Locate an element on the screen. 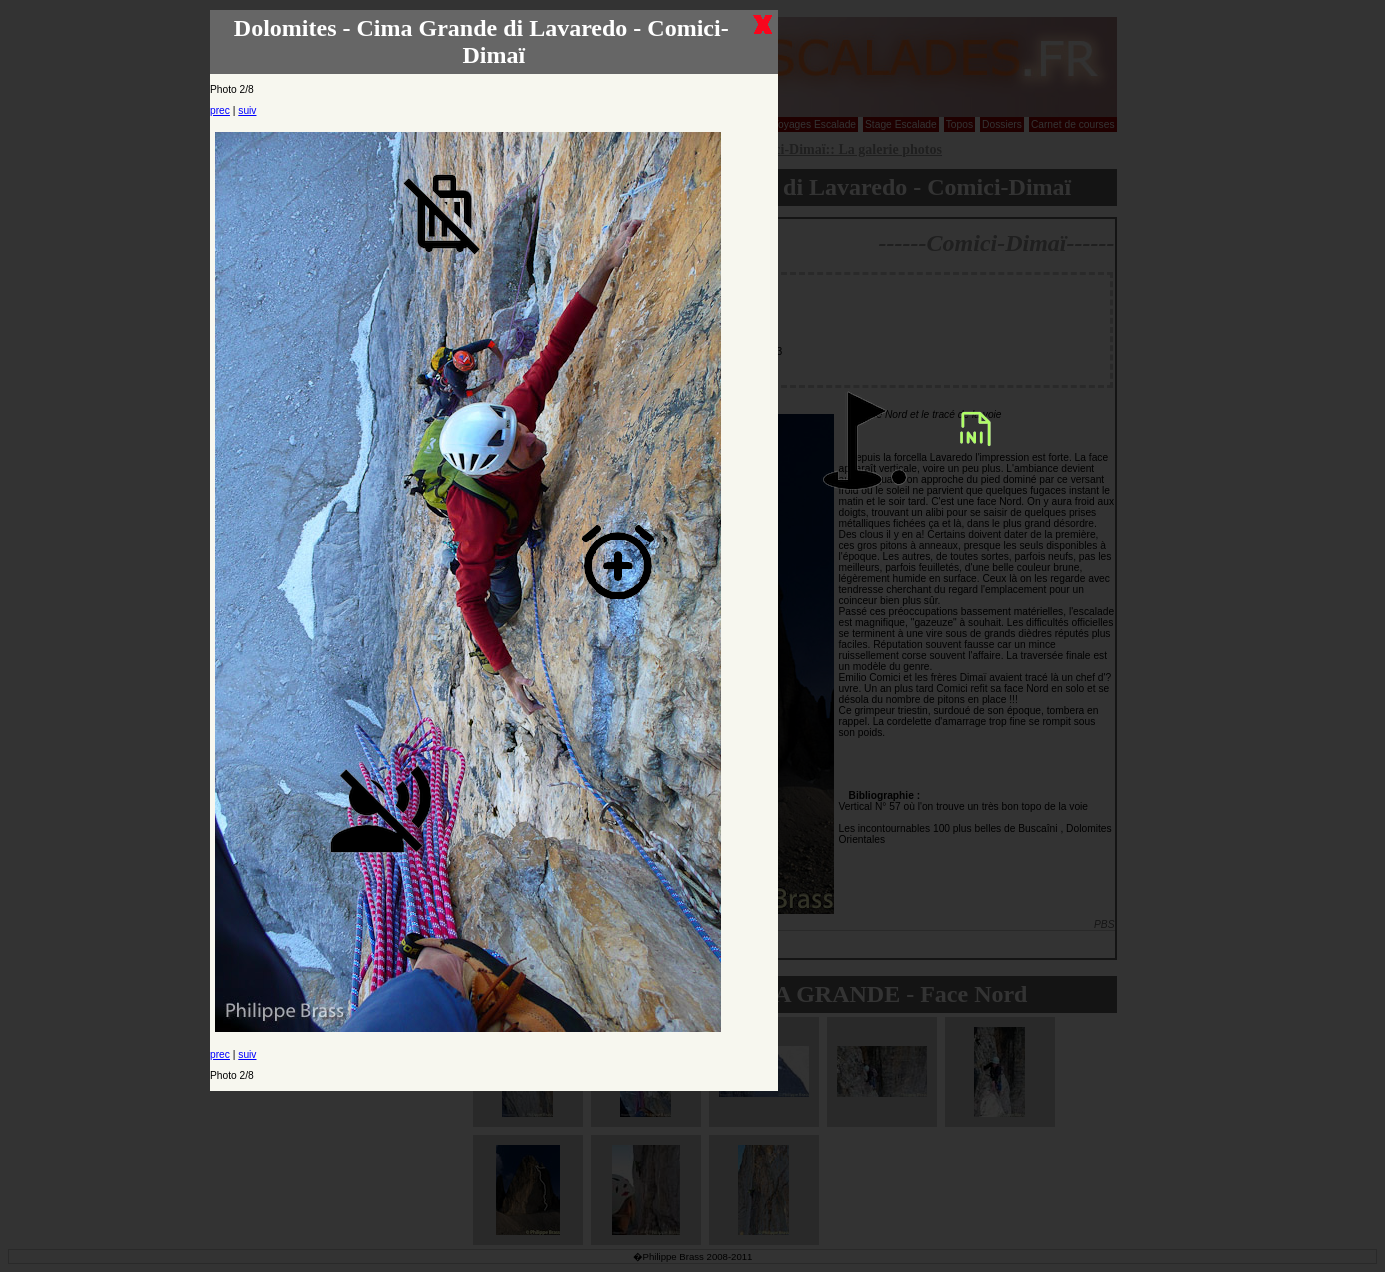 This screenshot has height=1272, width=1385. mute voiceover or text-to-speech is located at coordinates (381, 811).